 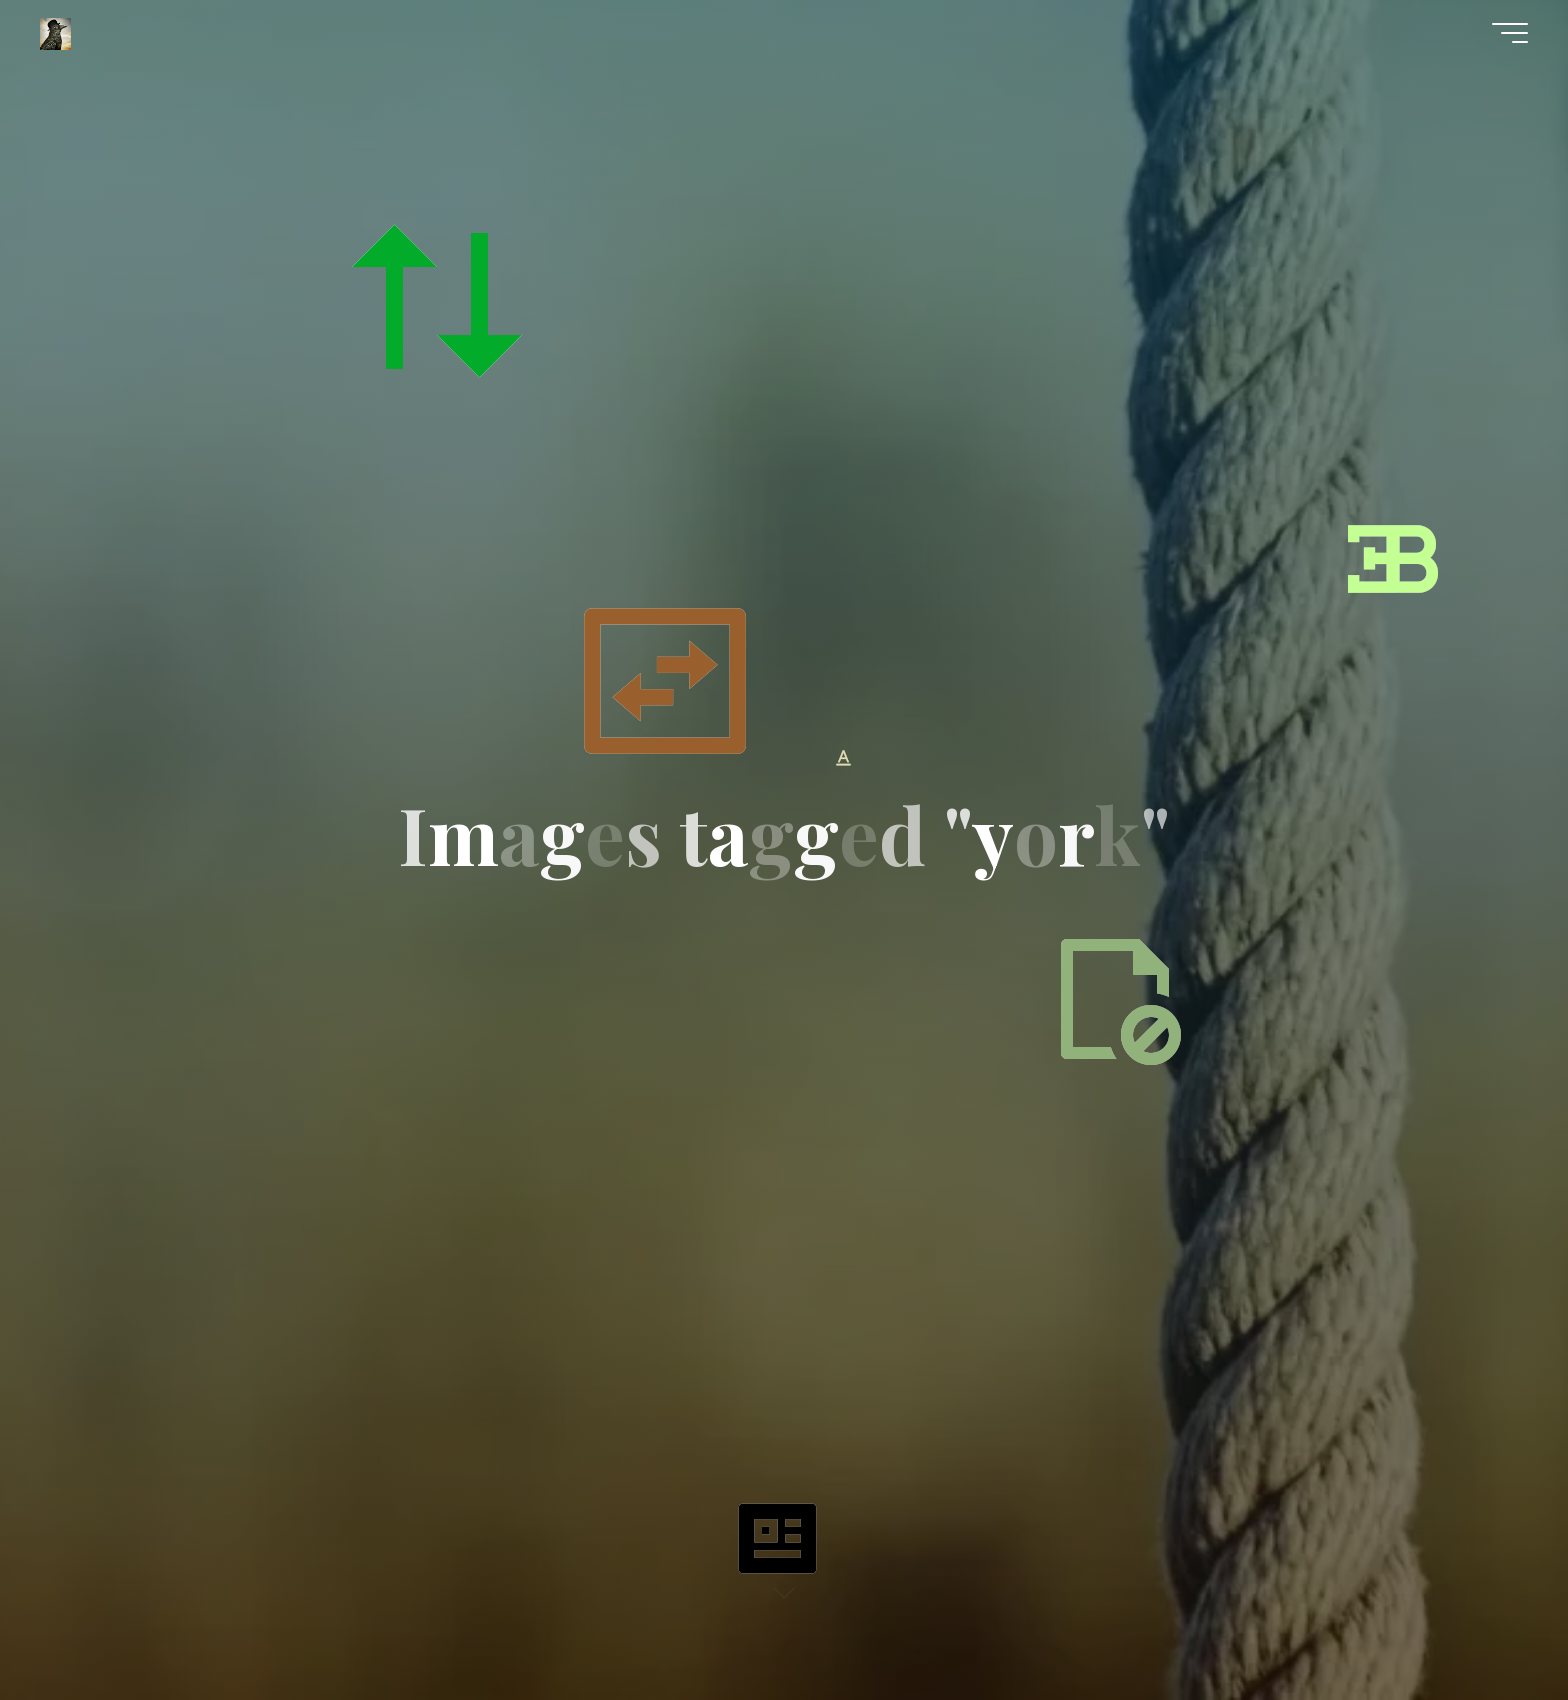 I want to click on open news feed, so click(x=777, y=1538).